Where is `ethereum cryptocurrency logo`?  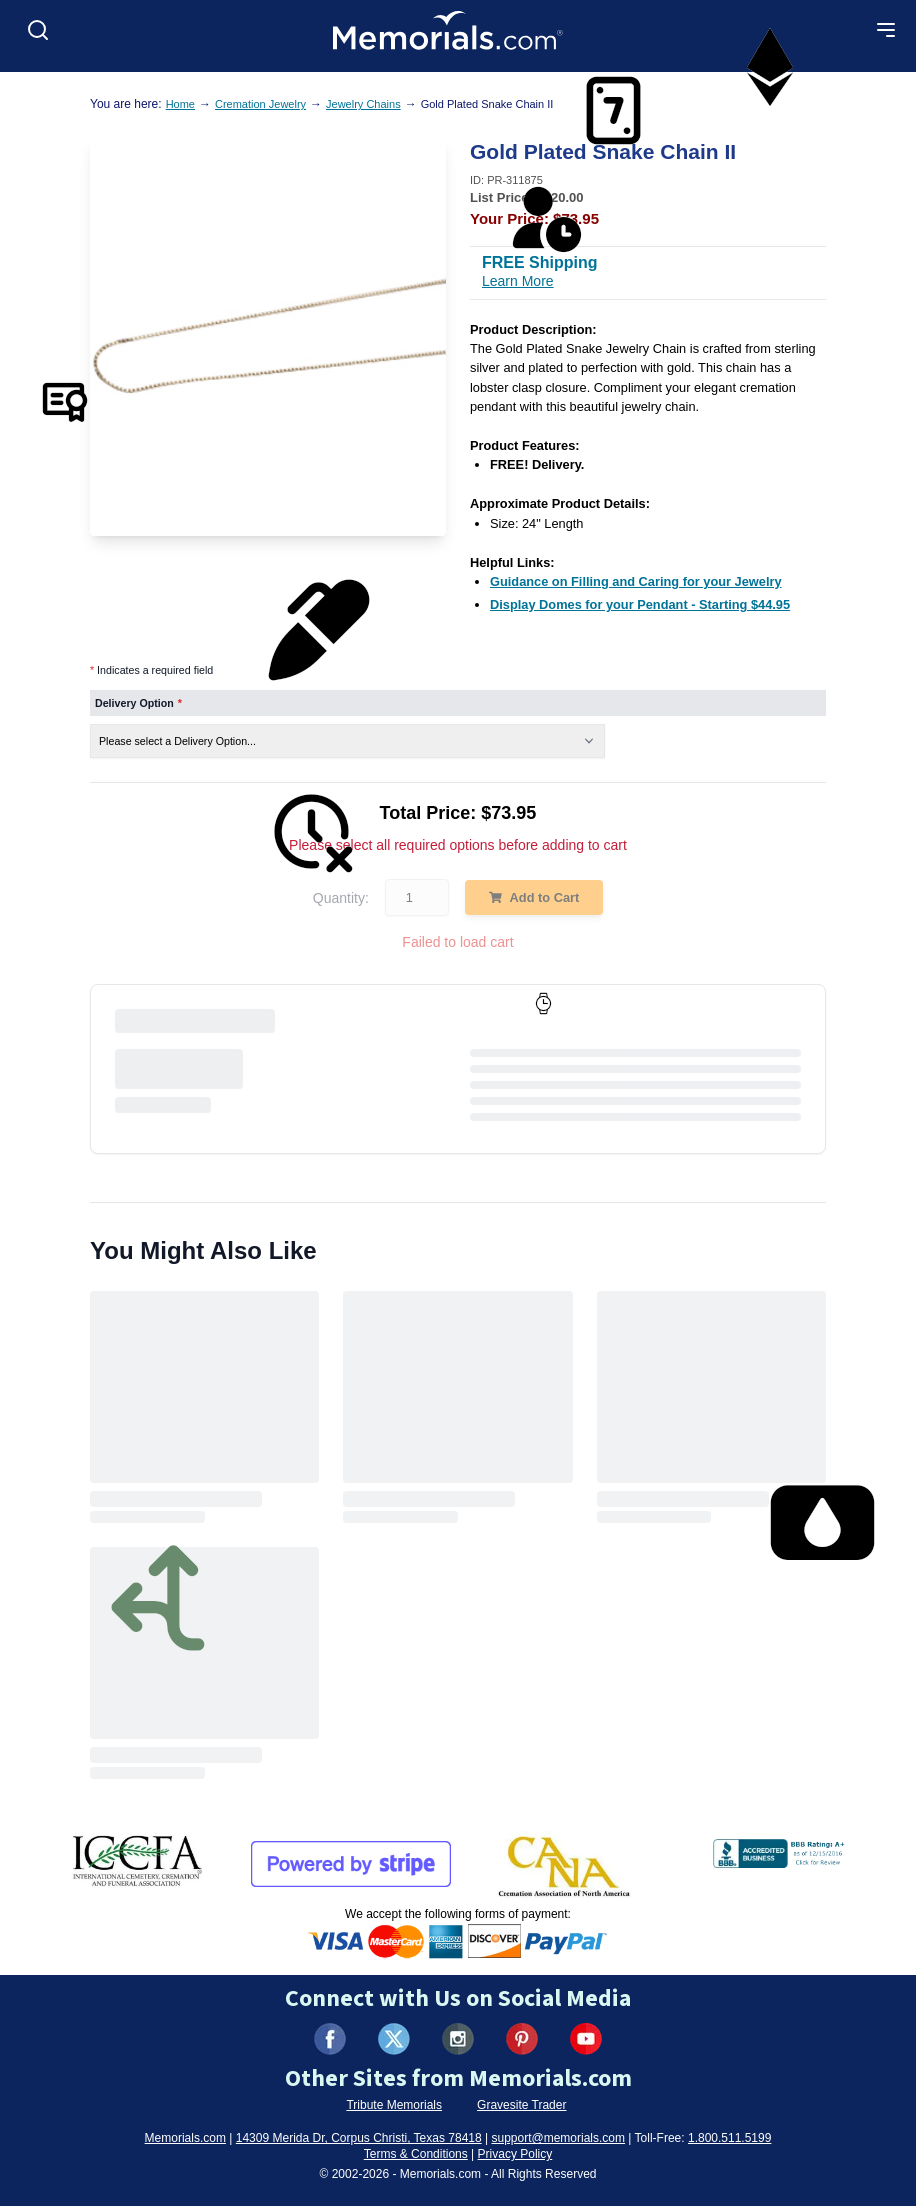
ethereum cryptocurrency logo is located at coordinates (770, 67).